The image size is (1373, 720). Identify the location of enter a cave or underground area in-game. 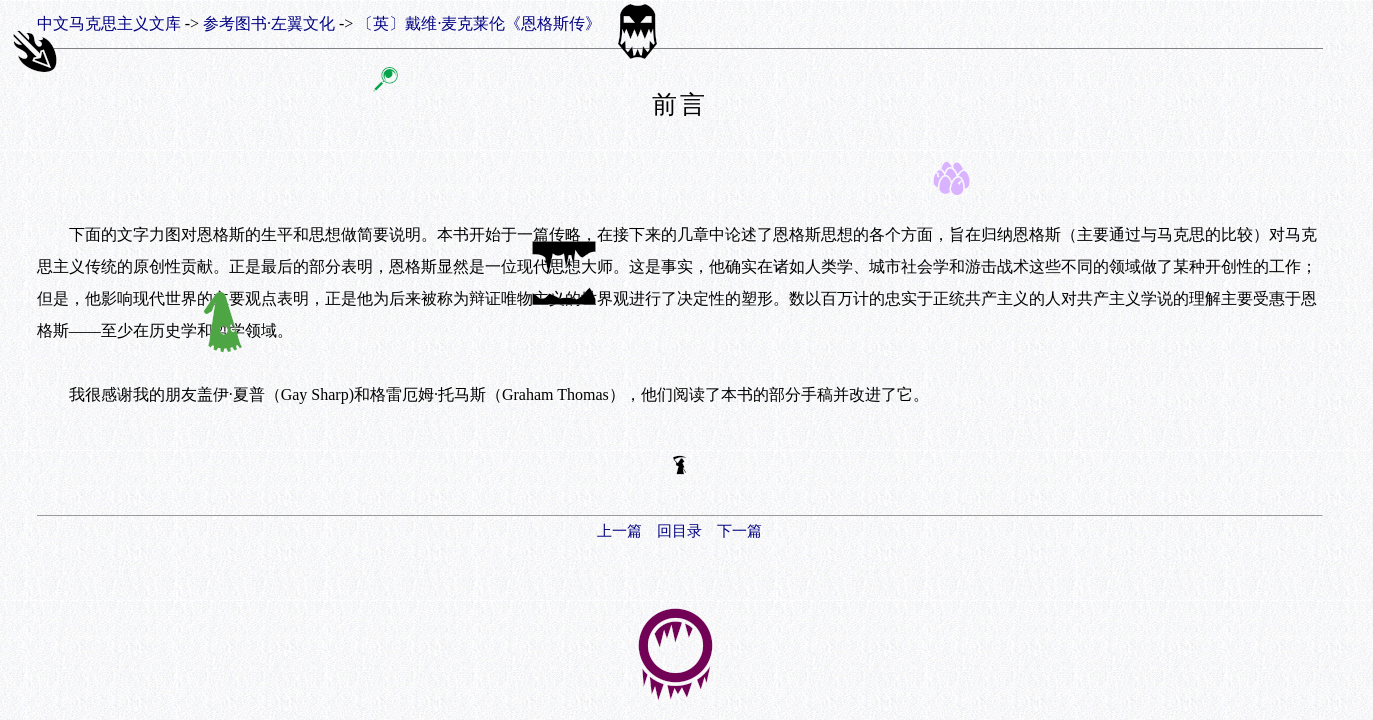
(564, 273).